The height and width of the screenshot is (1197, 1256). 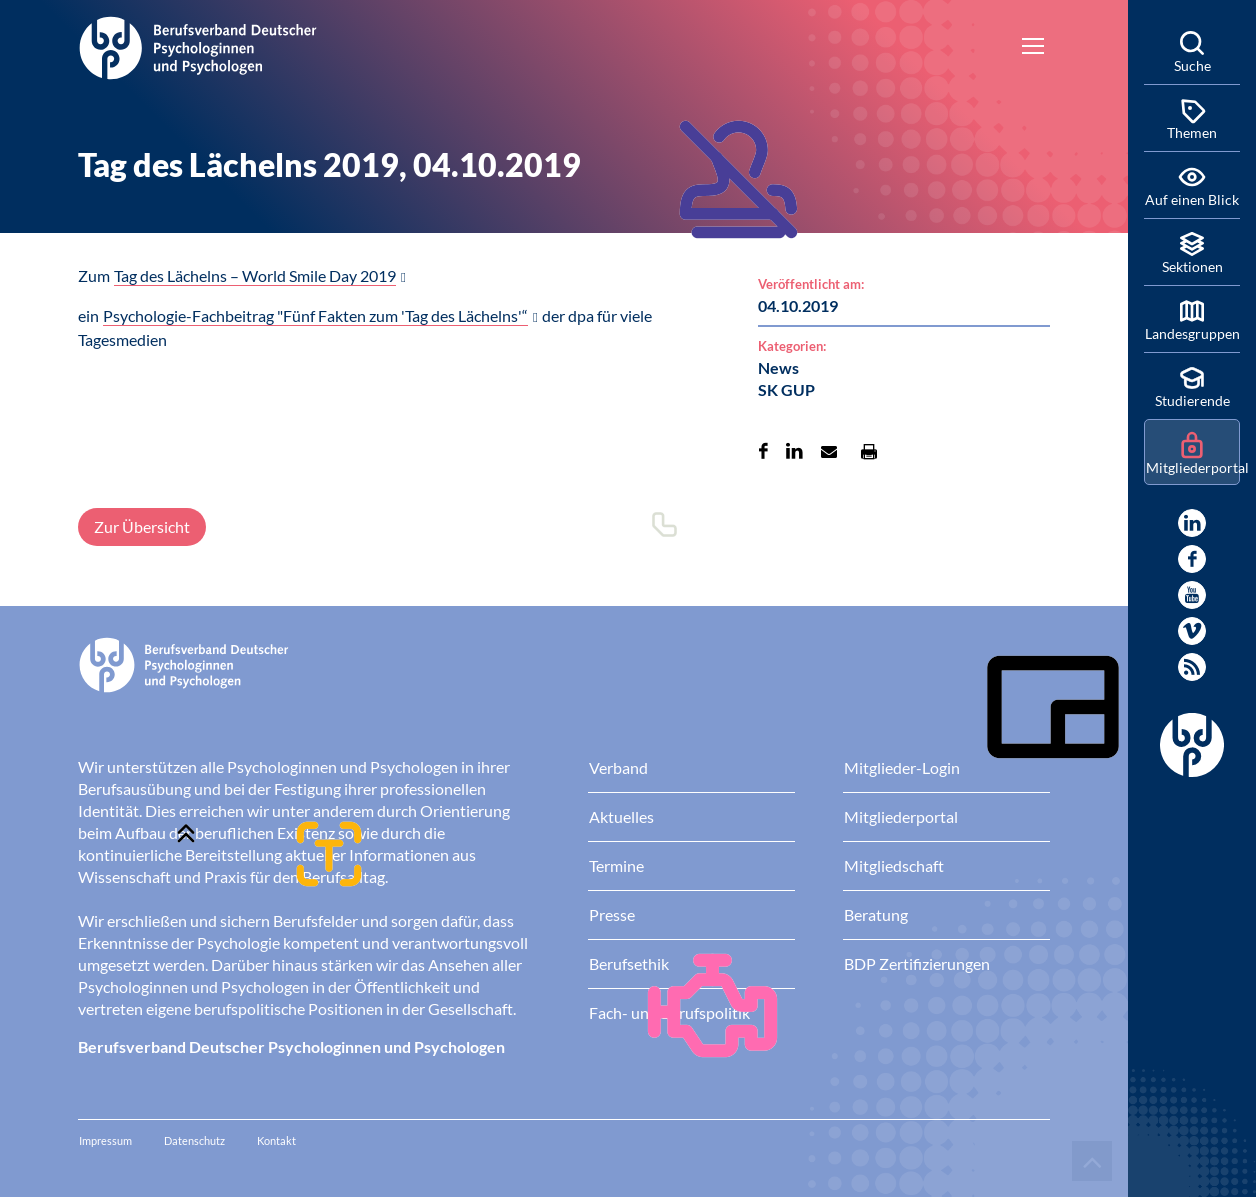 I want to click on scroll to top of page, so click(x=186, y=834).